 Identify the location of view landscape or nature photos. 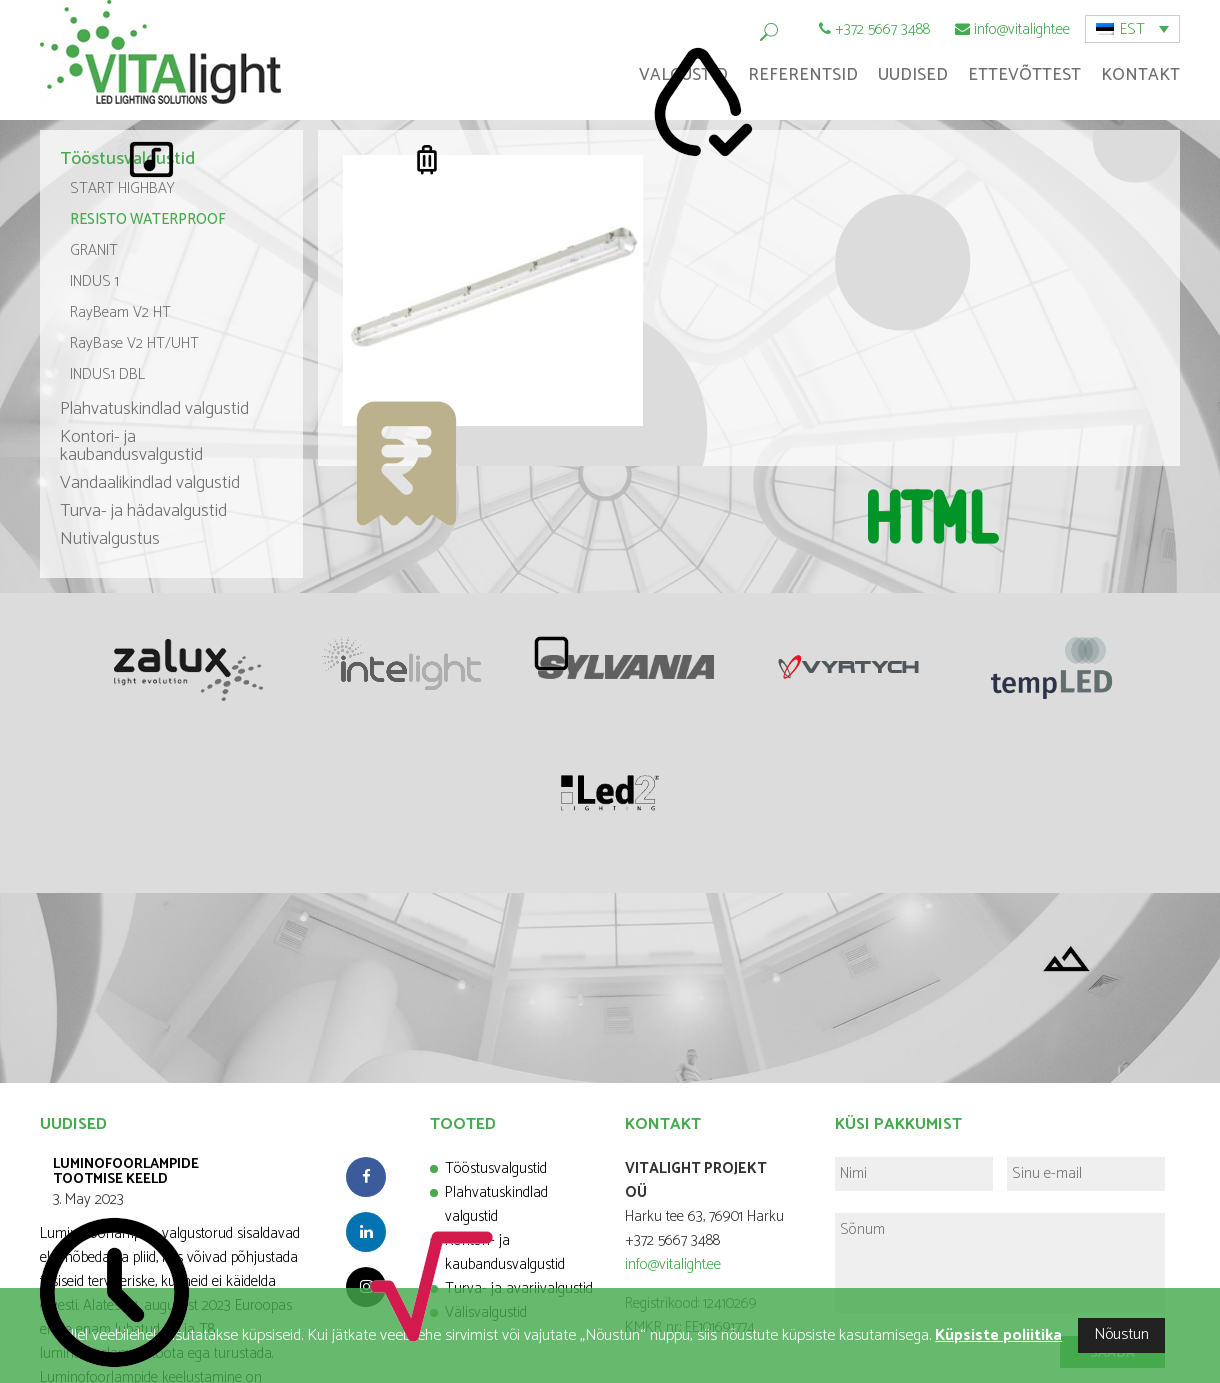
(1066, 958).